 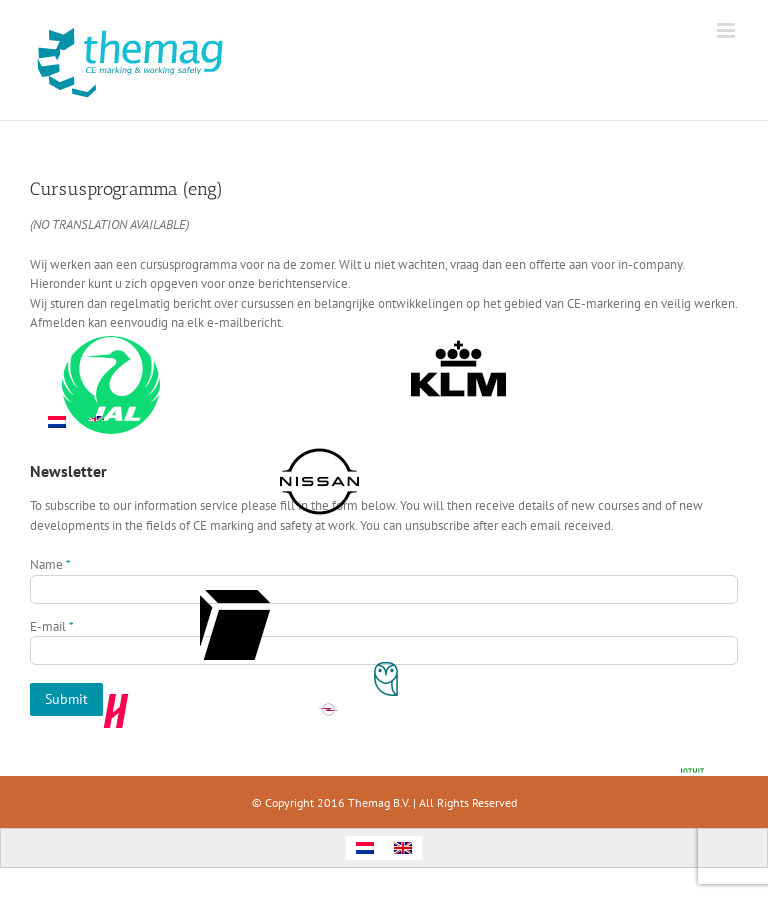 What do you see at coordinates (235, 625) in the screenshot?
I see `open tuta secure email app` at bounding box center [235, 625].